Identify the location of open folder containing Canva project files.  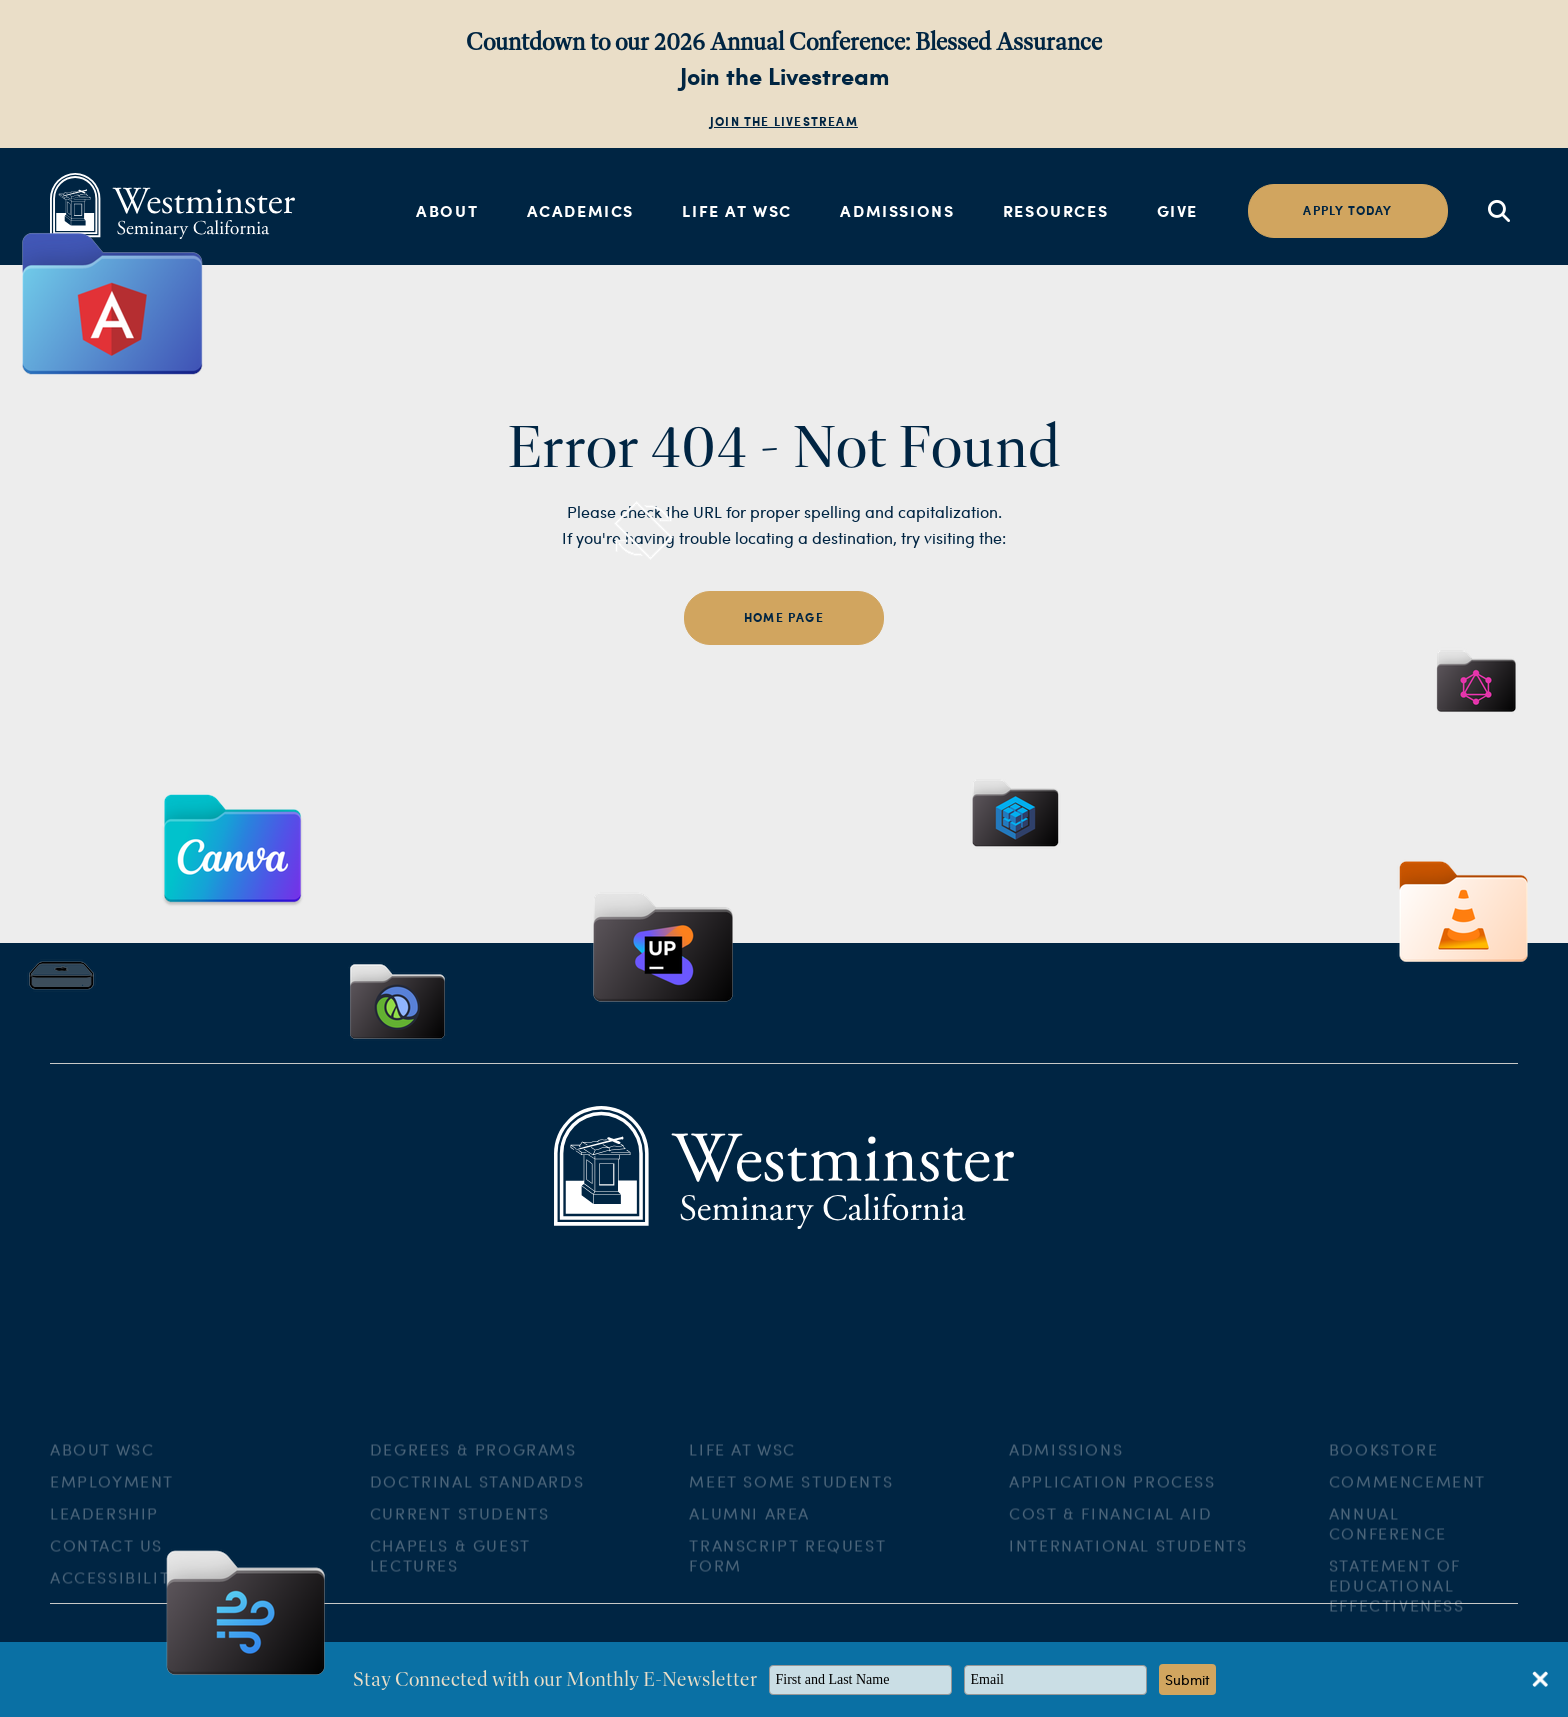
(232, 852).